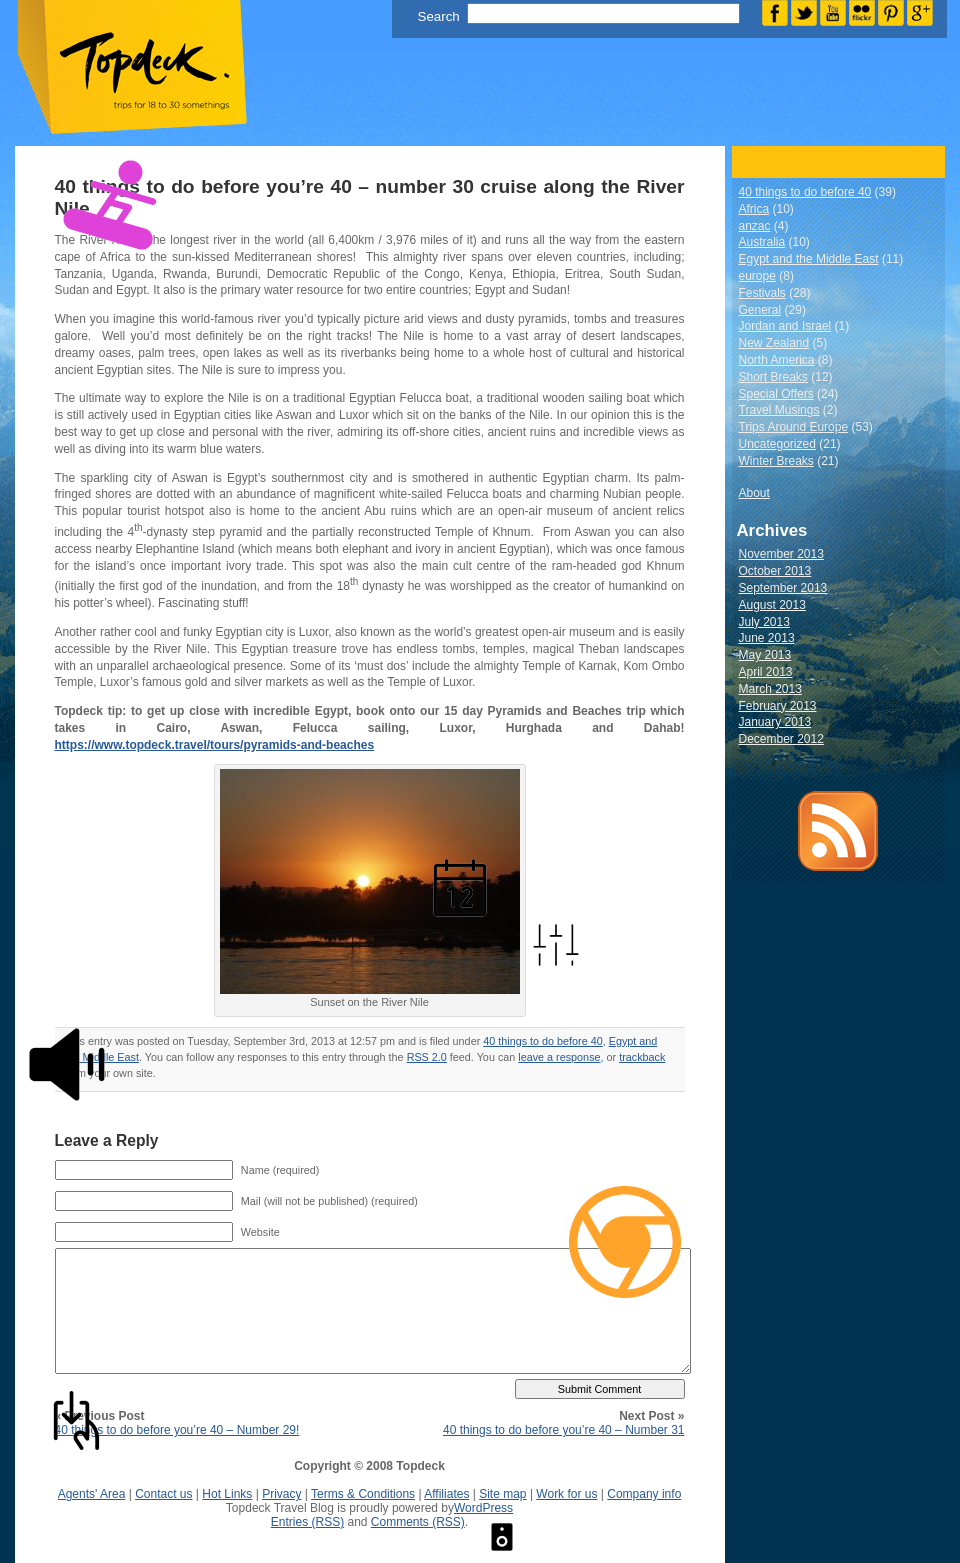 This screenshot has height=1563, width=960. I want to click on open Google Chrome browser, so click(625, 1242).